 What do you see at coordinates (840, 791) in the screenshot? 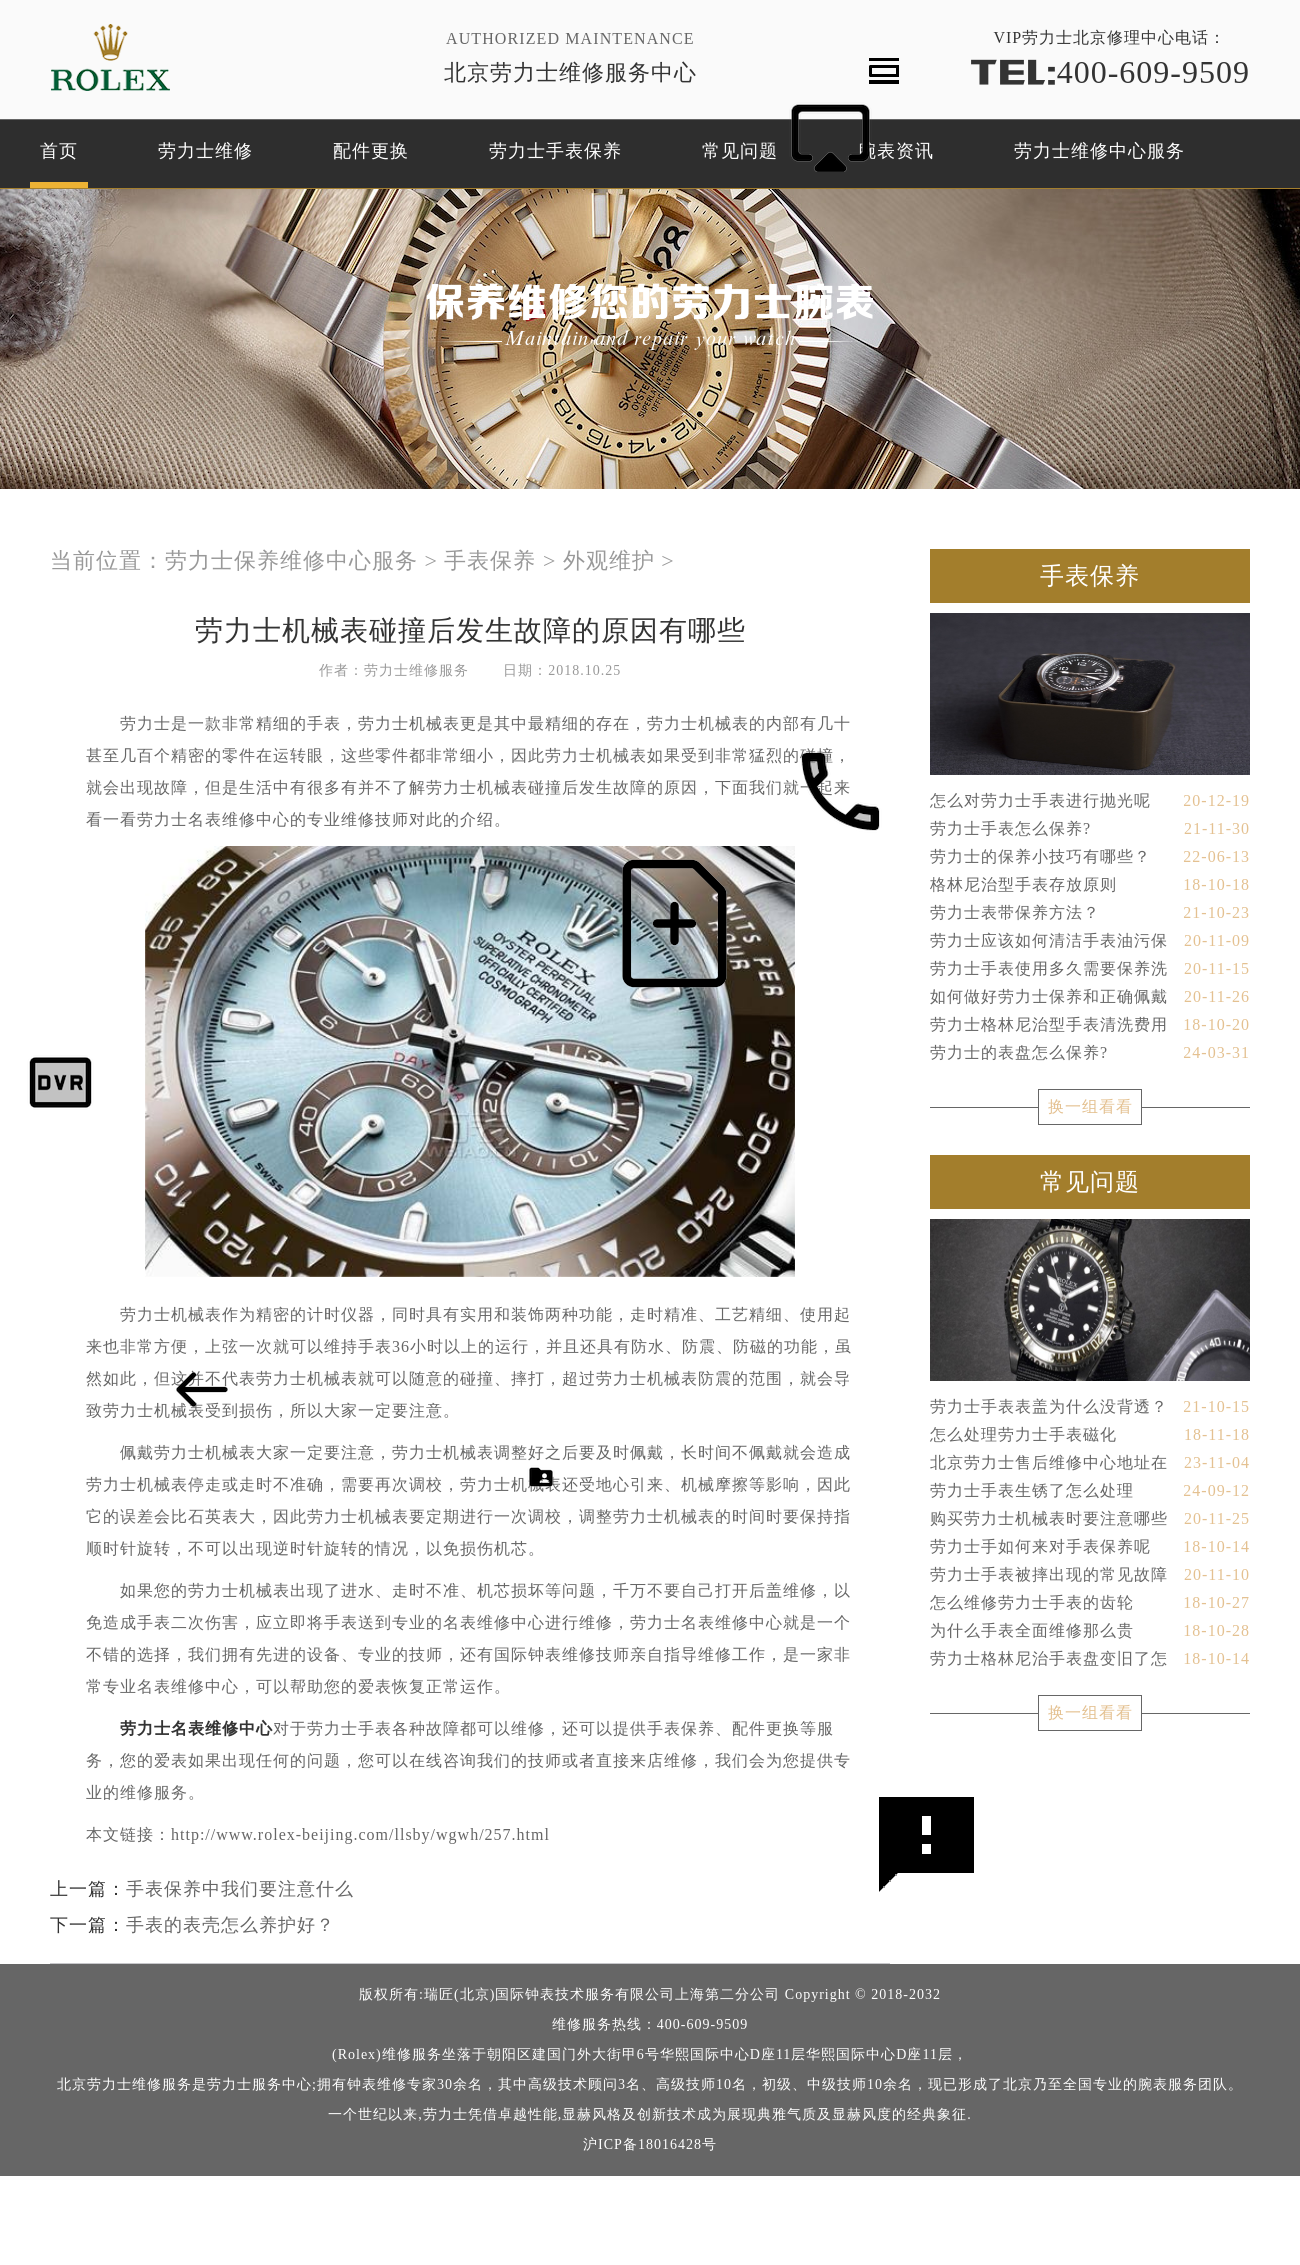
I see `make a phone call` at bounding box center [840, 791].